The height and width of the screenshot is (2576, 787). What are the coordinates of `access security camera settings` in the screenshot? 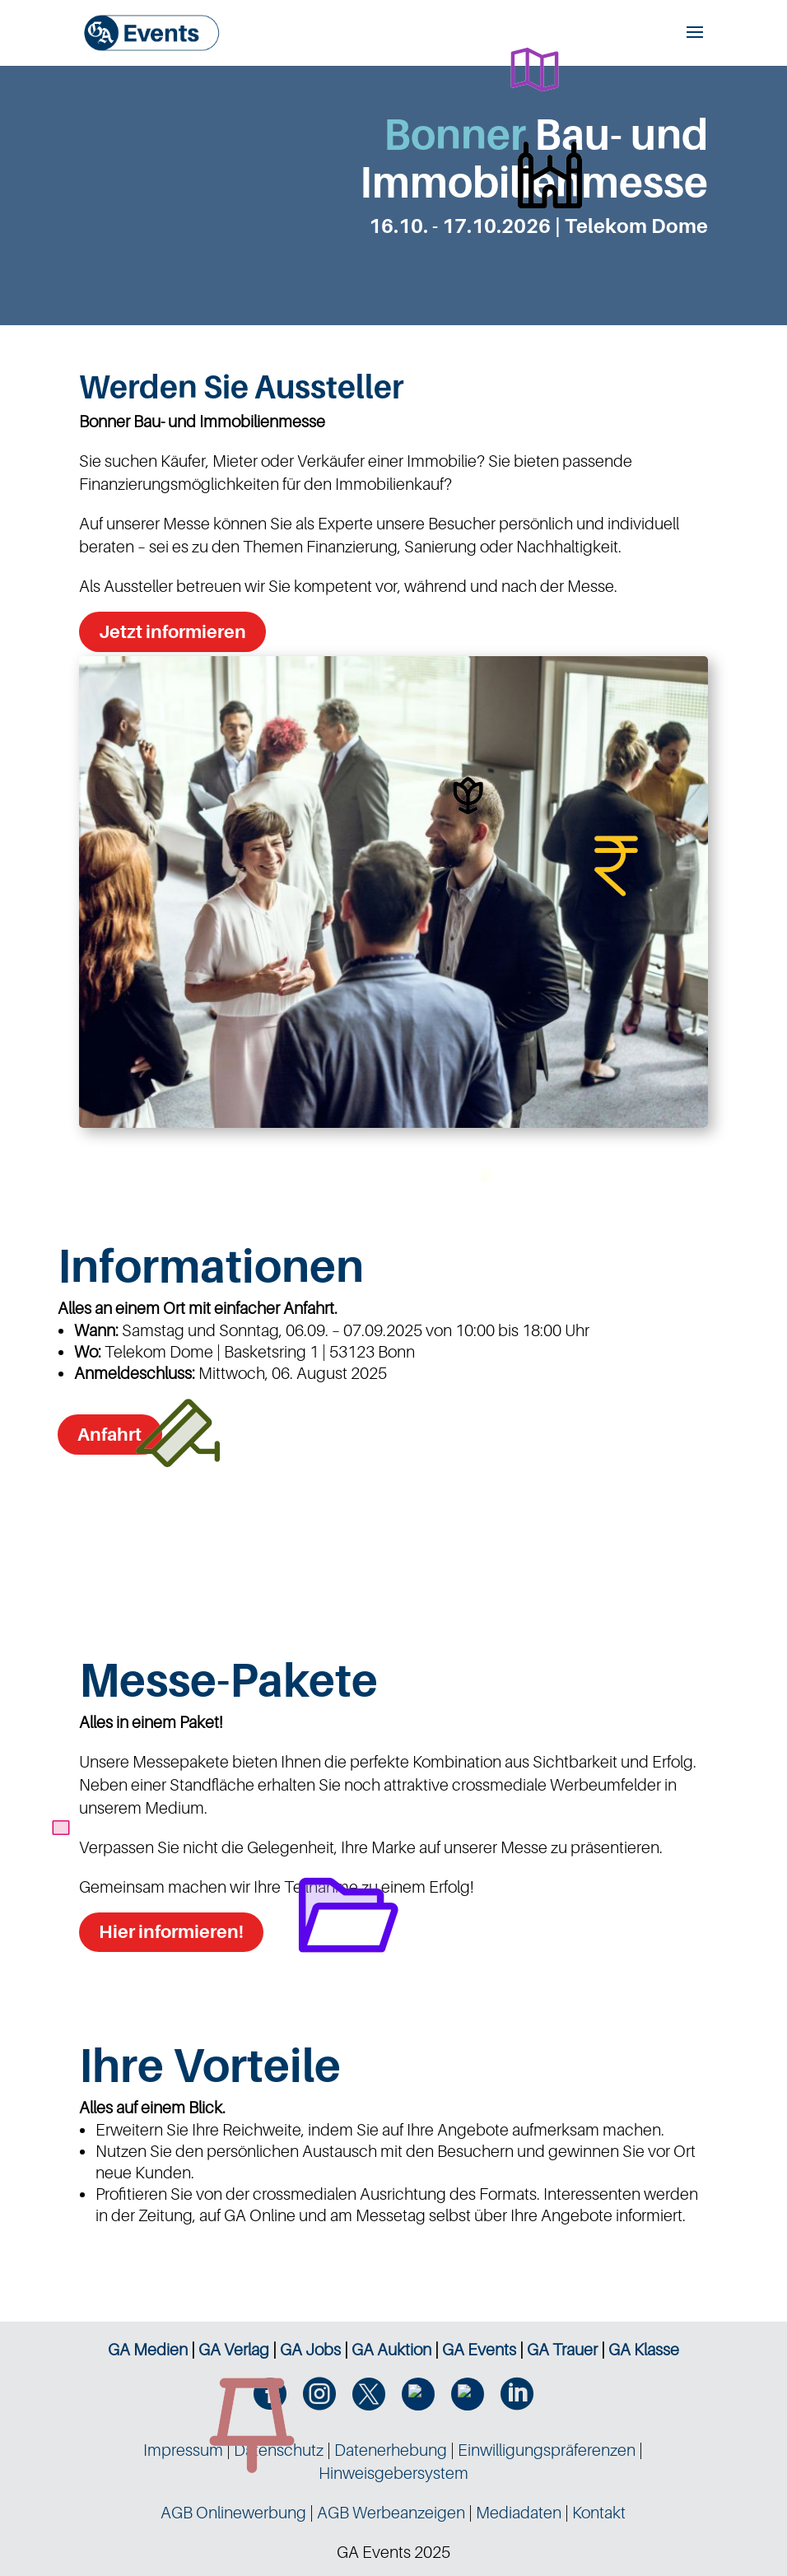 It's located at (178, 1438).